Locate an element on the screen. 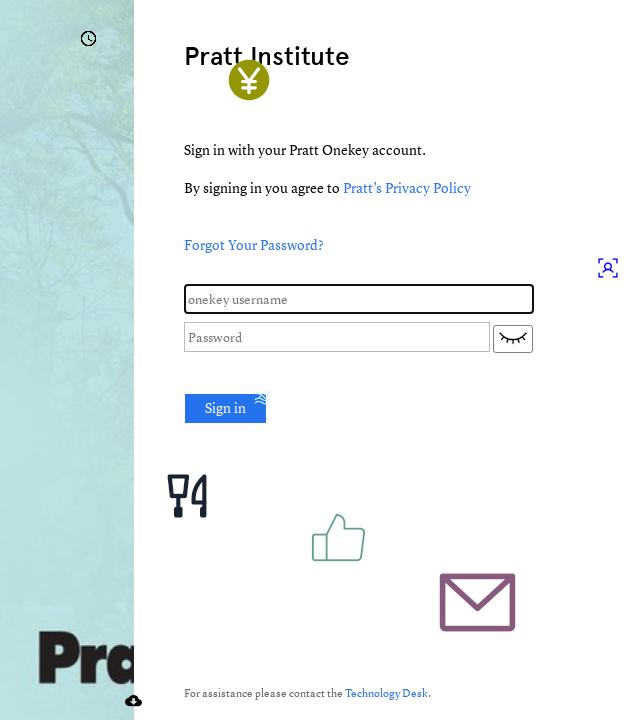  view schedule or upcoming events is located at coordinates (88, 38).